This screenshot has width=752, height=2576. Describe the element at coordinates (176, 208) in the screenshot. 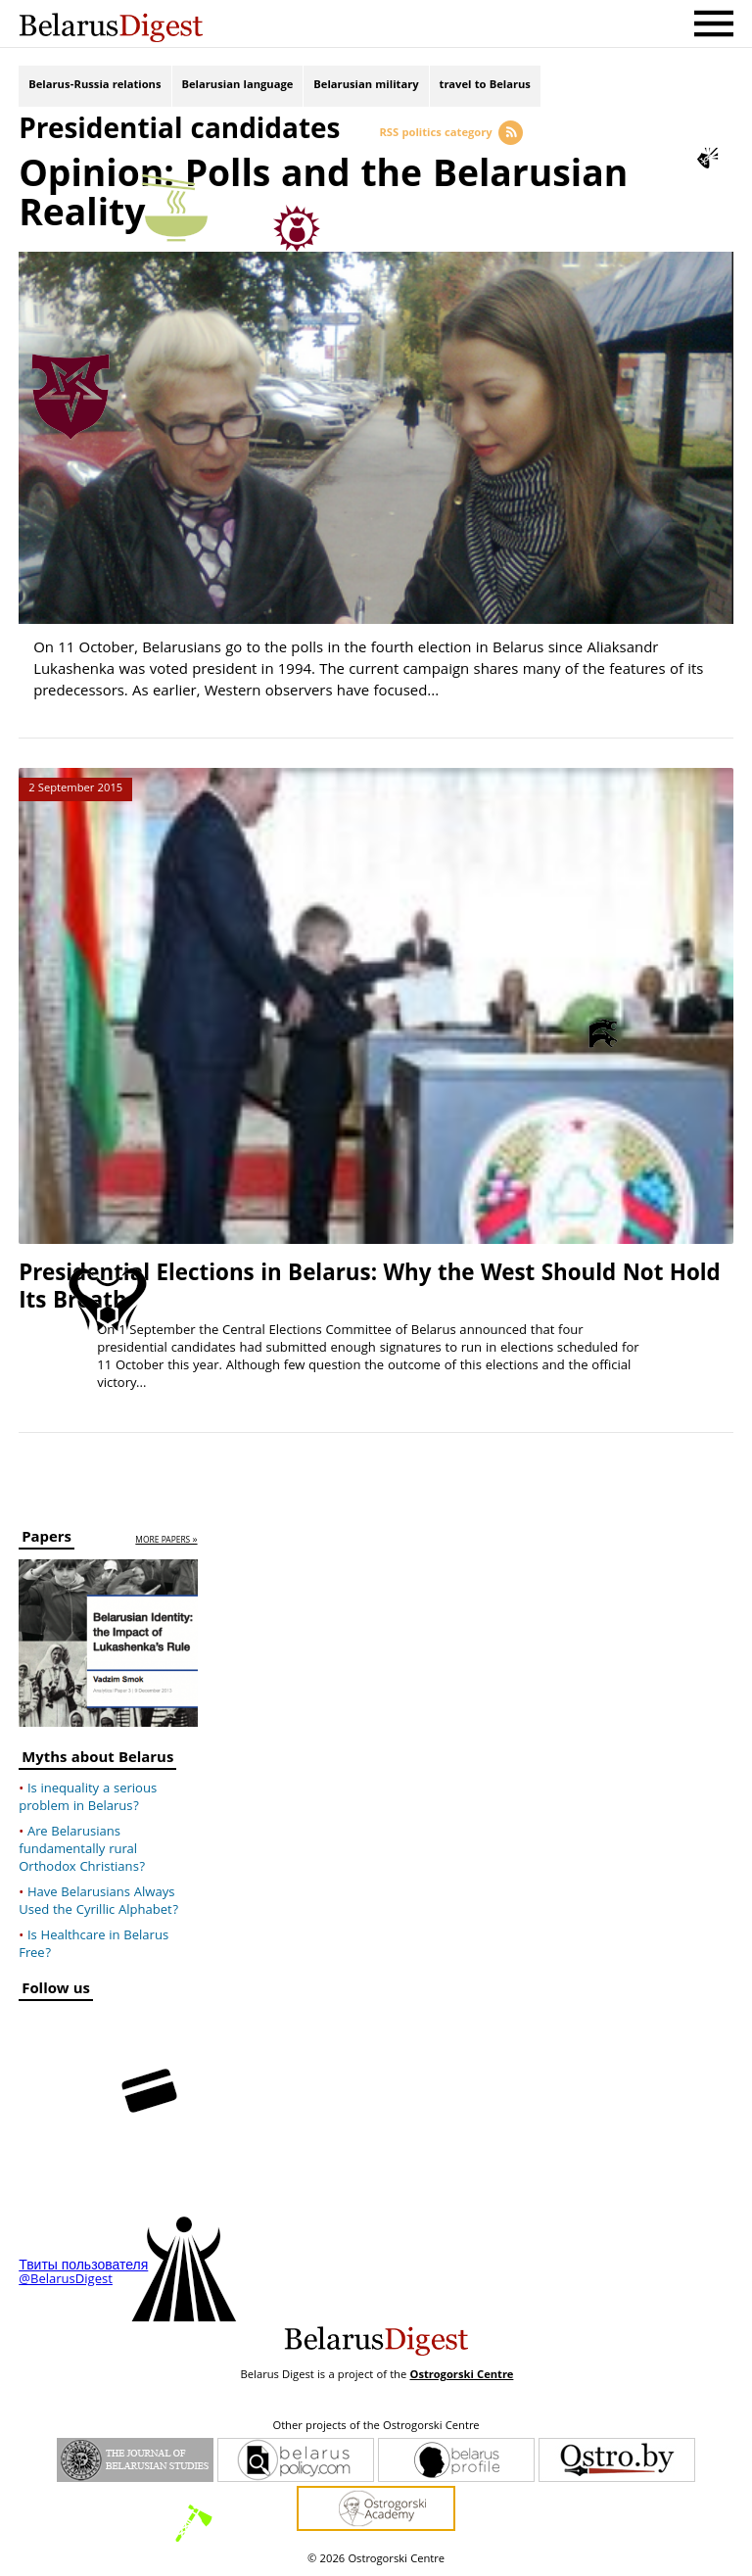

I see `browse asian cuisine or noodle dishes` at that location.